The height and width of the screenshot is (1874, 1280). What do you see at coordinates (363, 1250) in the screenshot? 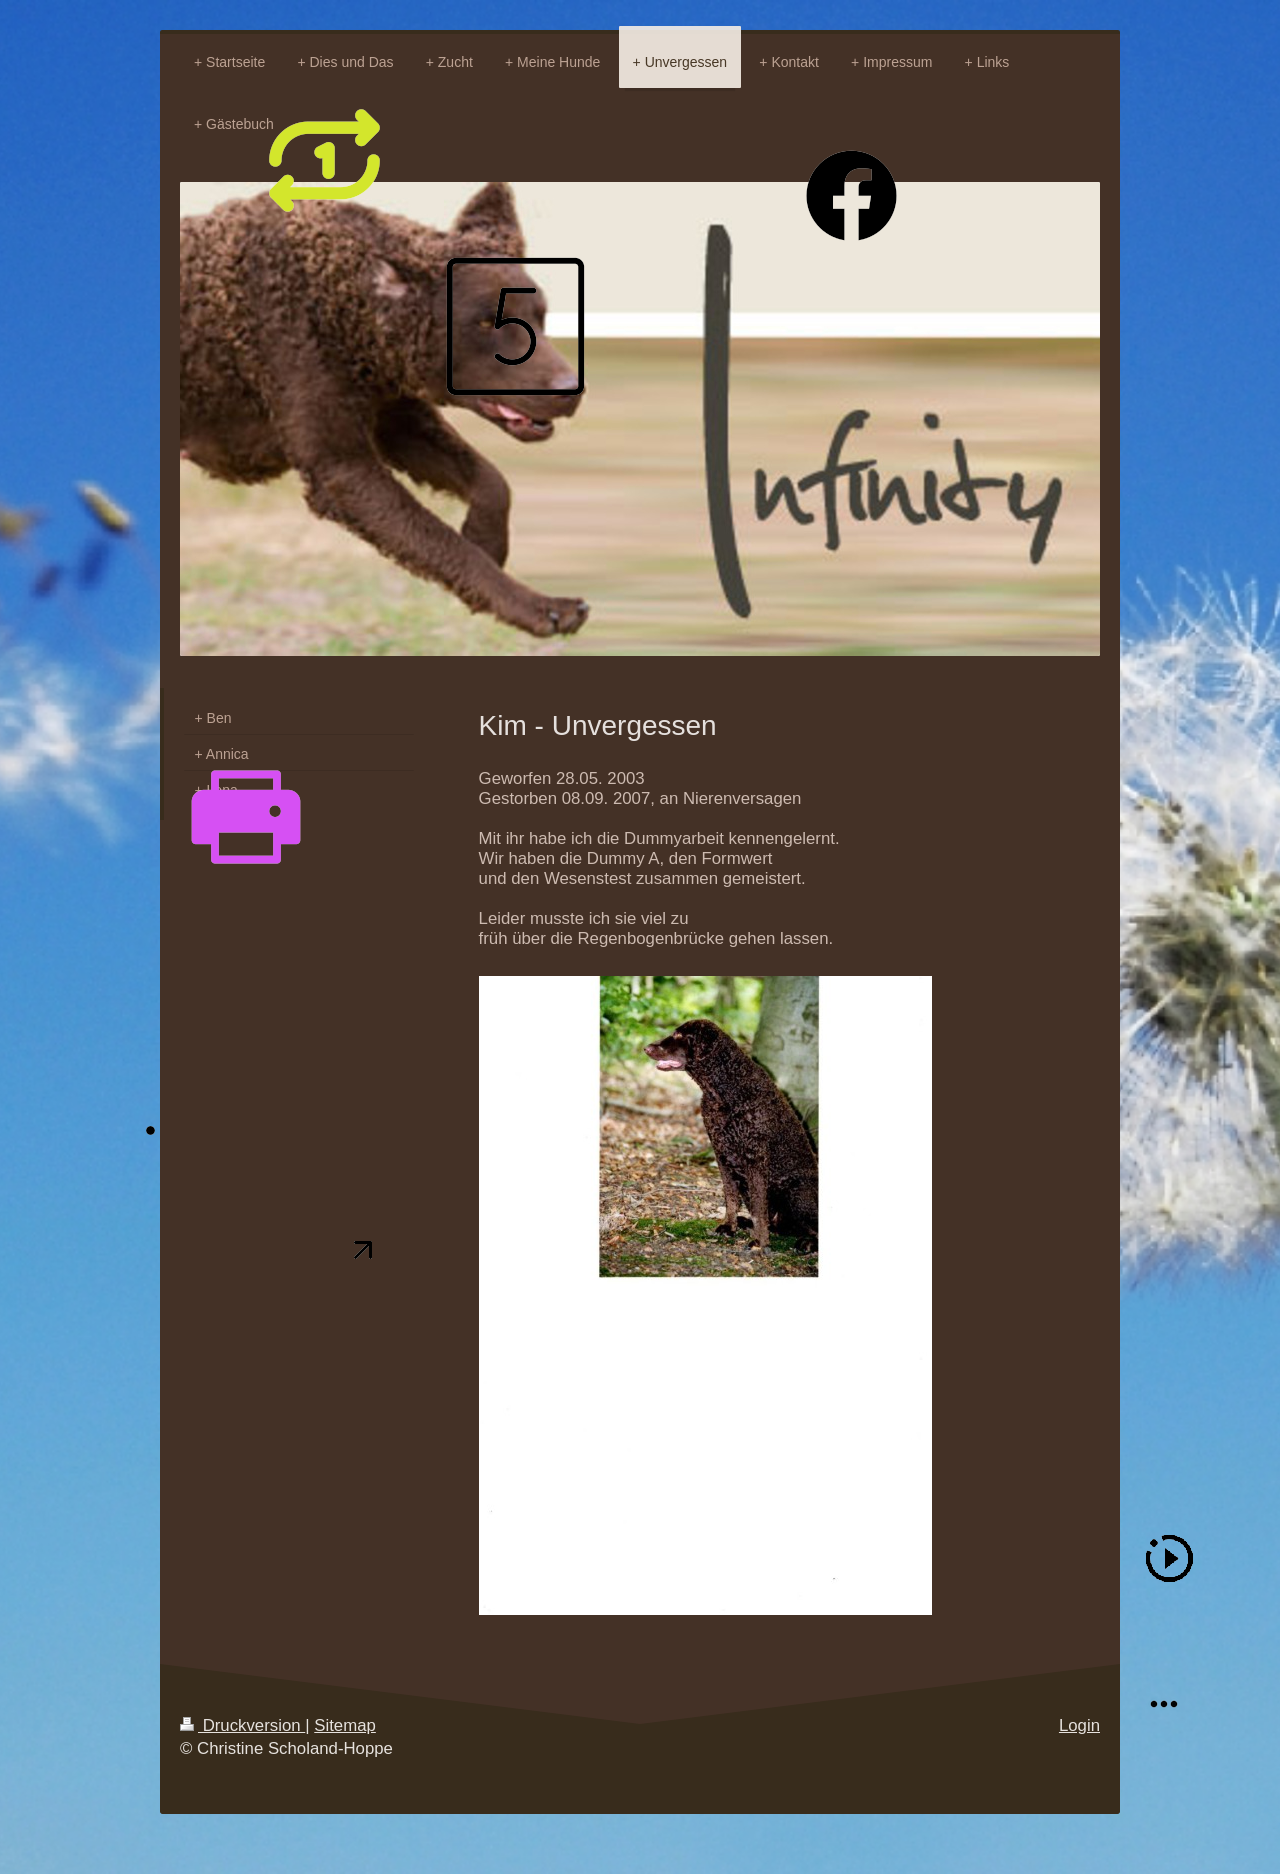
I see `open link in new tab or window` at bounding box center [363, 1250].